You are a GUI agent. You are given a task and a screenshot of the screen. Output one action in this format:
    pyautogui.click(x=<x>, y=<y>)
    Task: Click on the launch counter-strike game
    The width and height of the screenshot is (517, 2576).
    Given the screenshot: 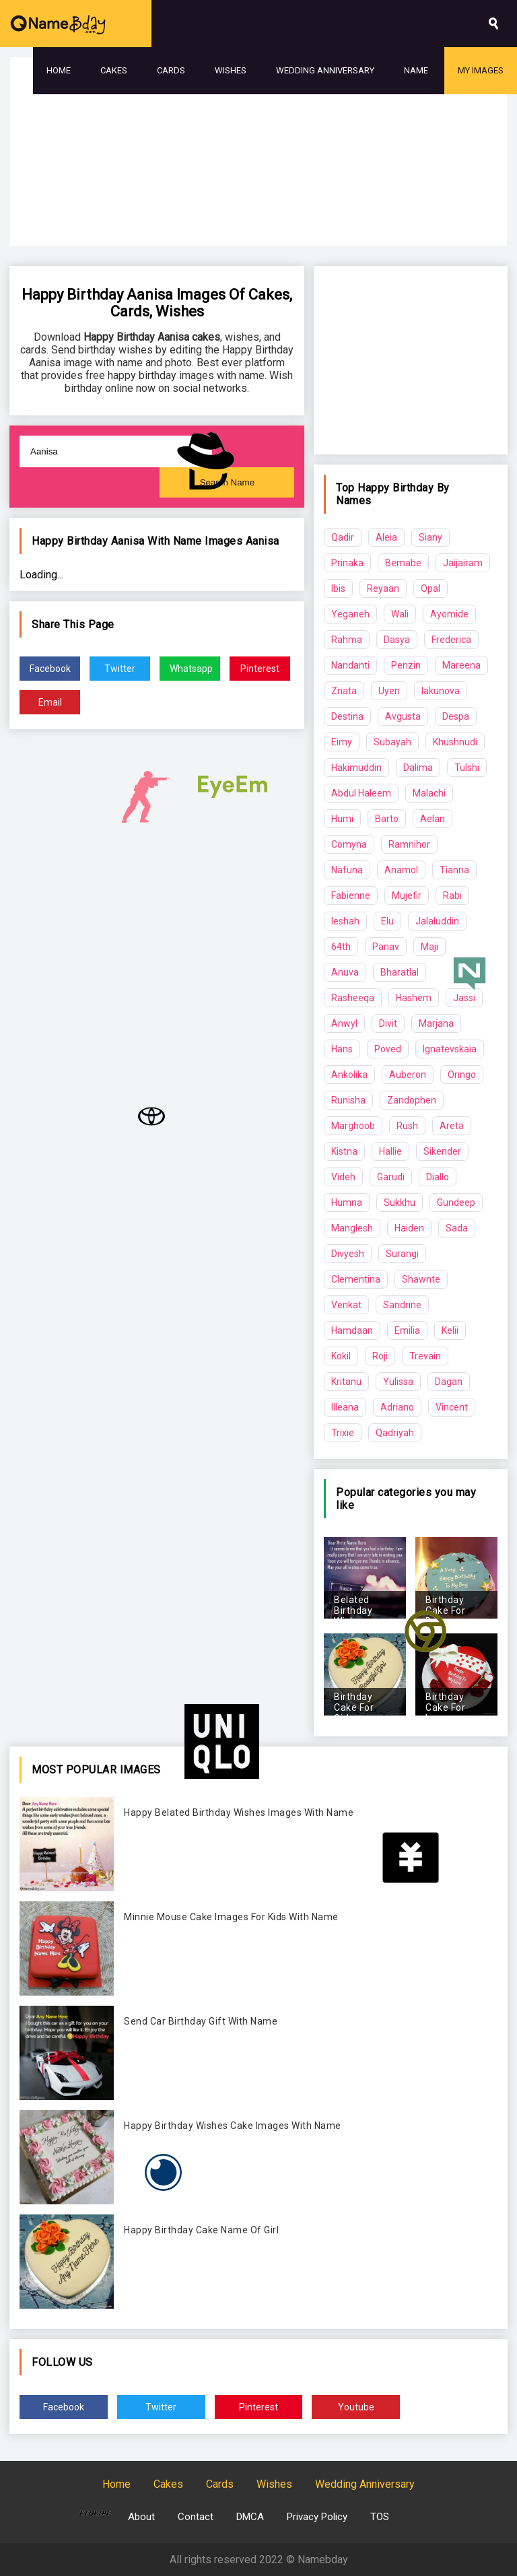 What is the action you would take?
    pyautogui.click(x=145, y=796)
    